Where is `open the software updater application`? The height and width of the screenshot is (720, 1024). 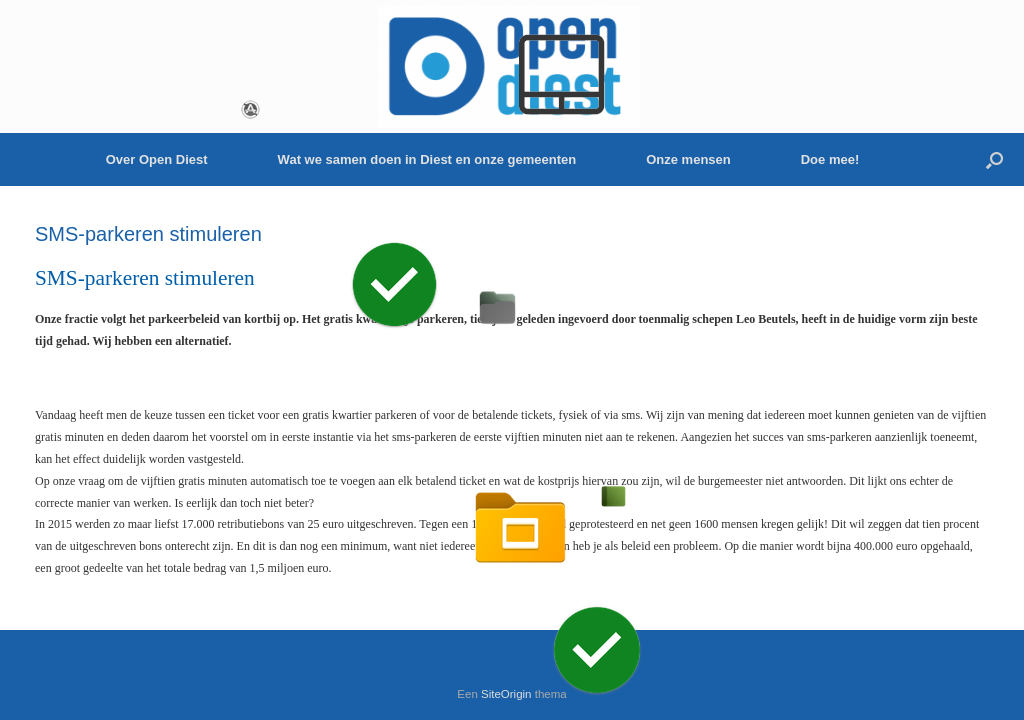
open the software updater application is located at coordinates (250, 109).